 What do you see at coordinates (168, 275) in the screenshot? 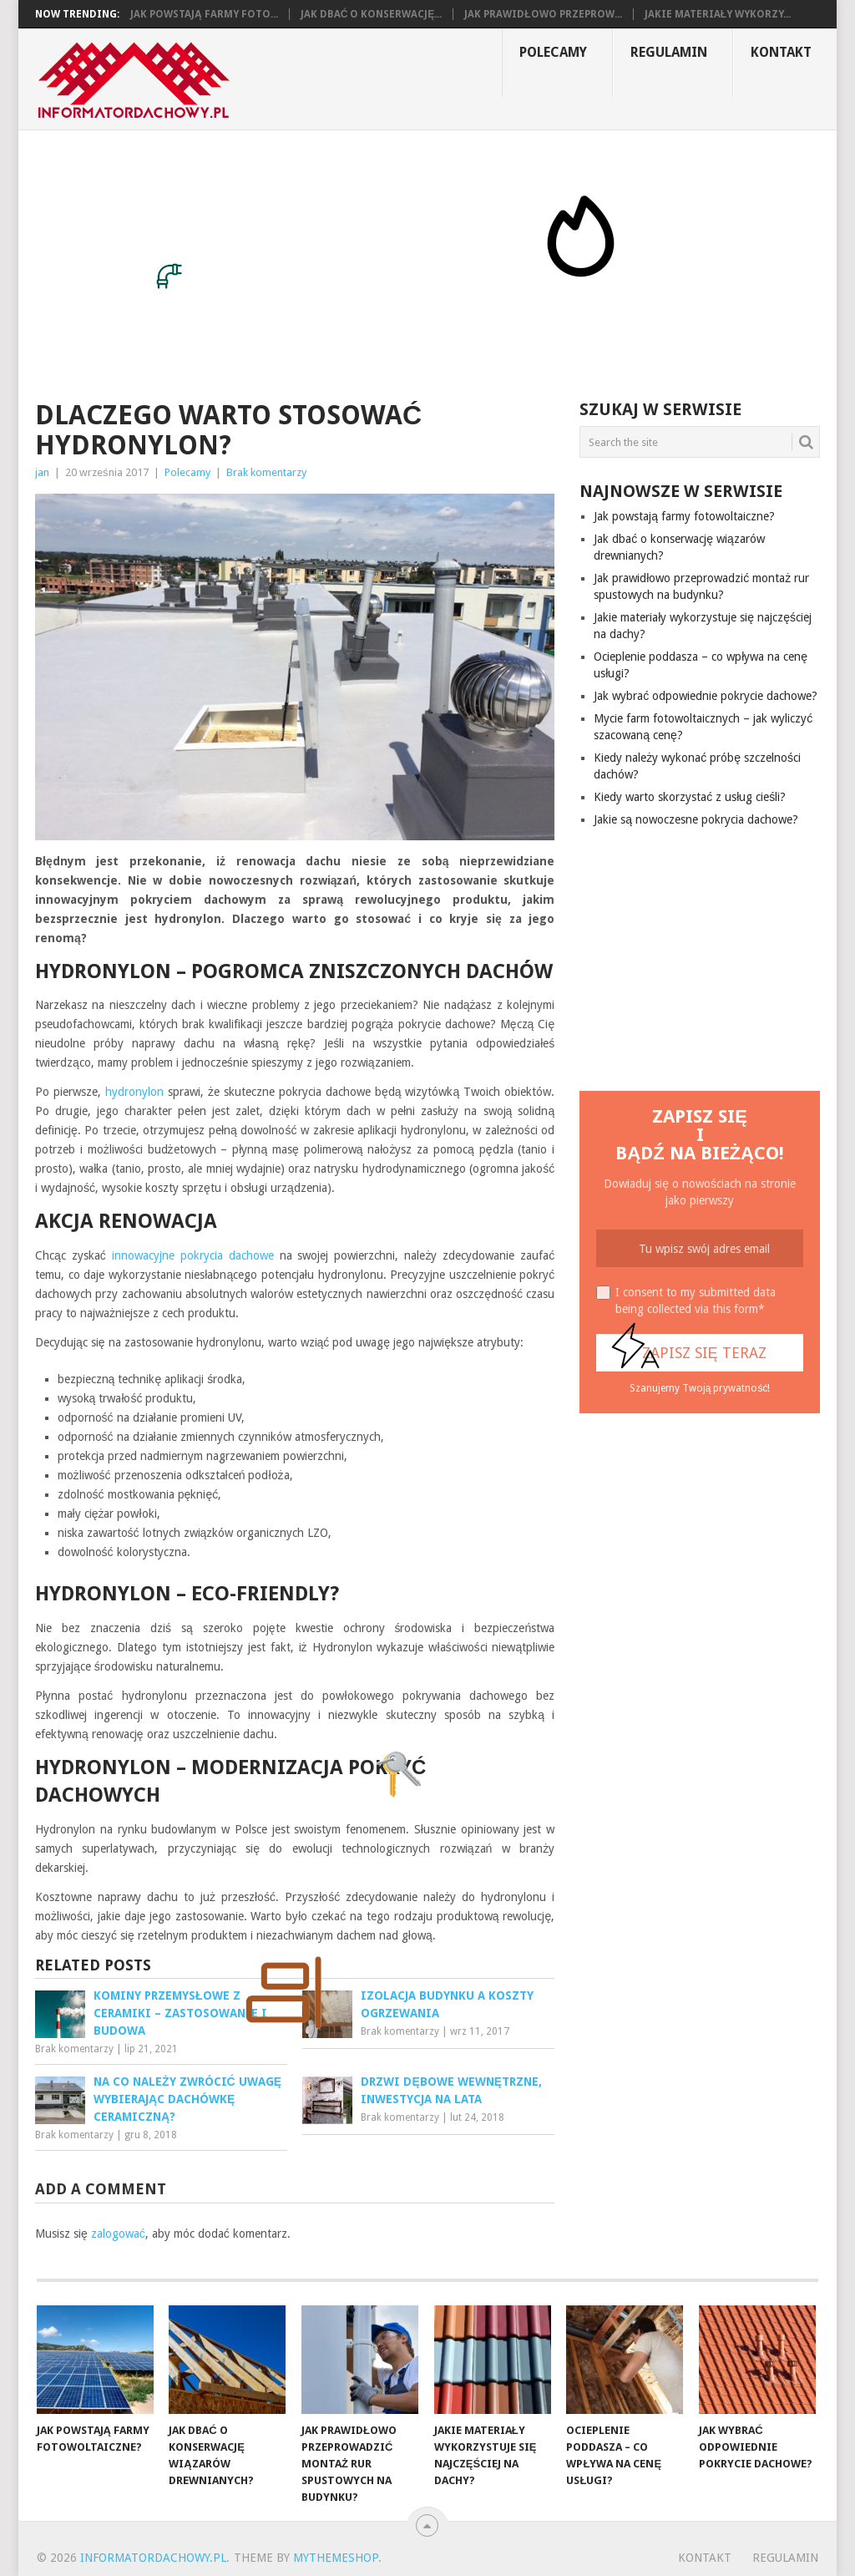
I see `plumbing or pipe system settings` at bounding box center [168, 275].